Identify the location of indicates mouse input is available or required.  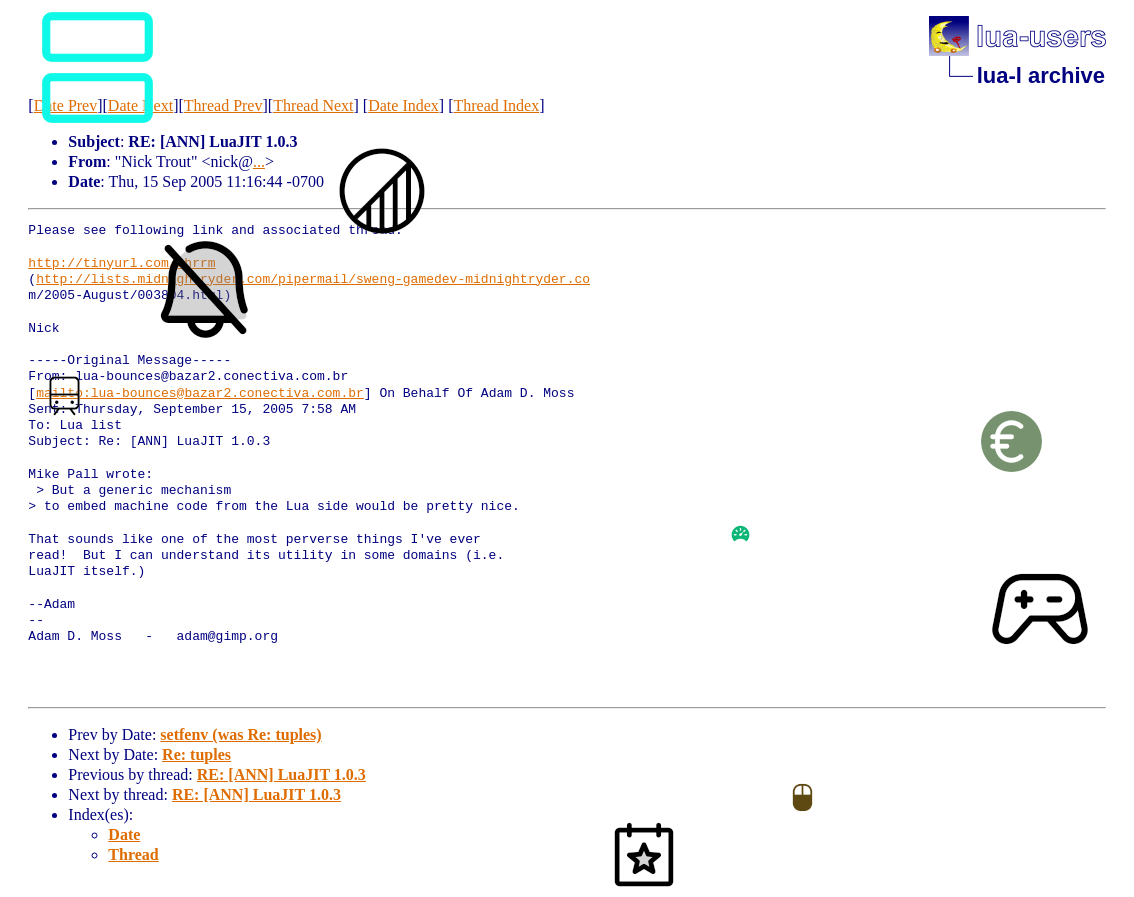
(802, 797).